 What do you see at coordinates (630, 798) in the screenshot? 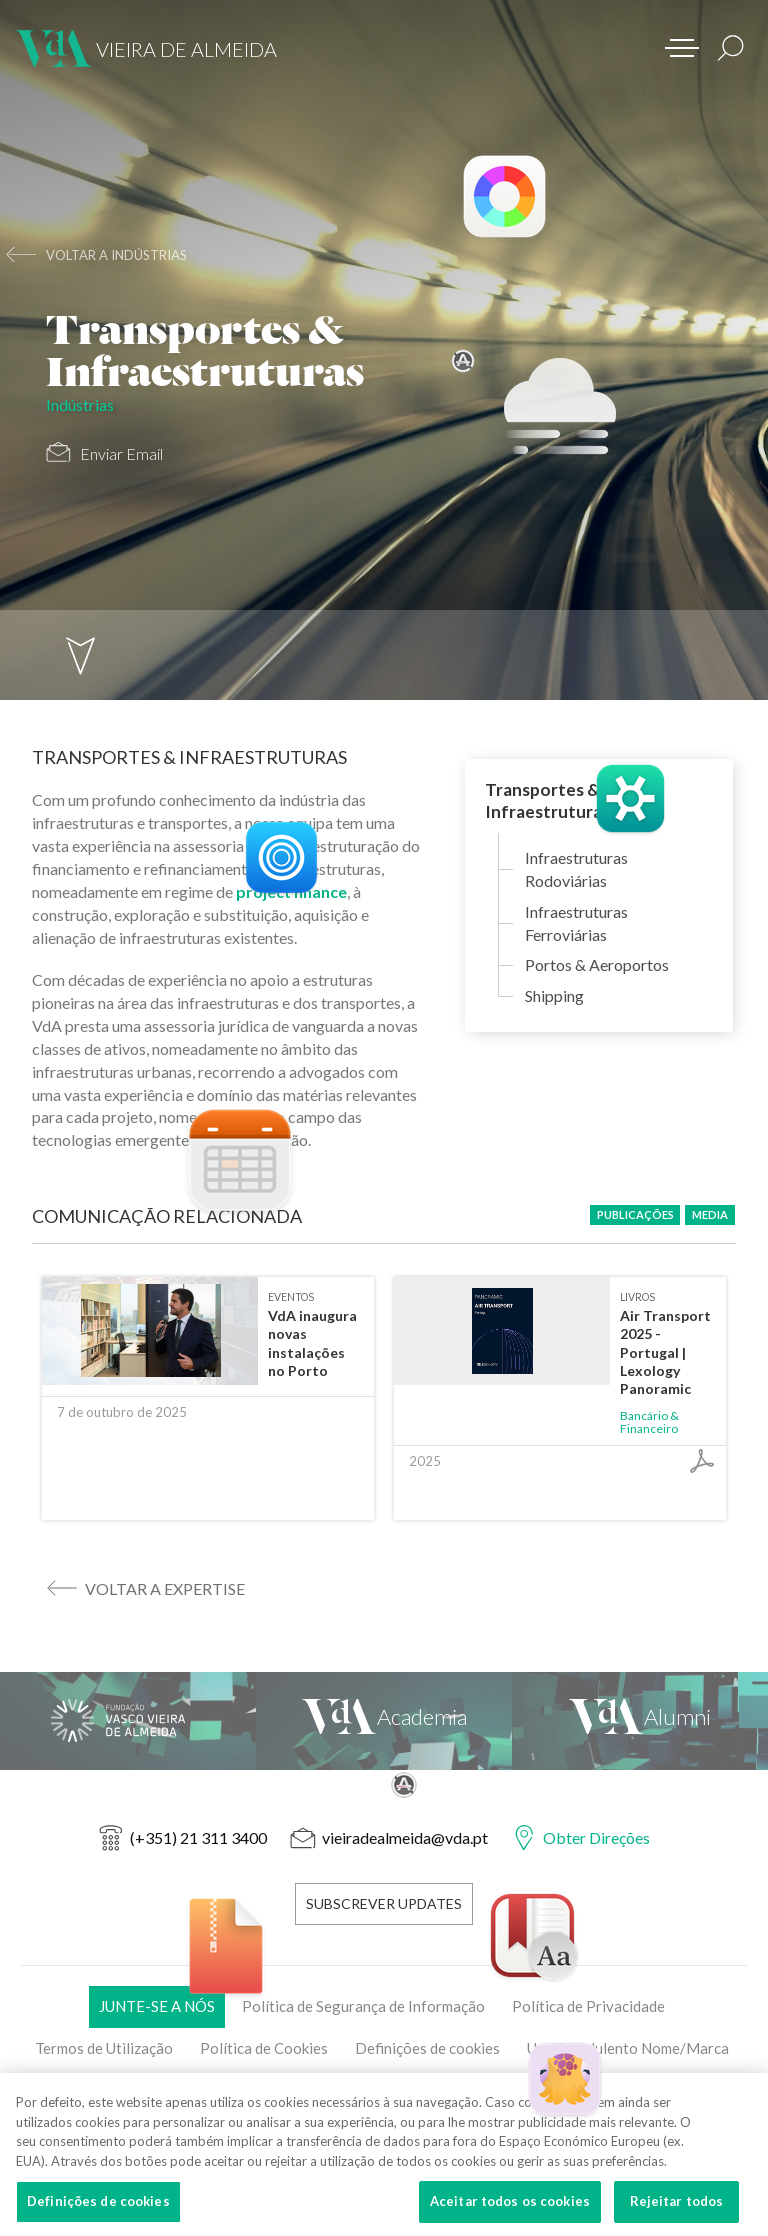
I see `open solaar app for managing logitech wireless devices` at bounding box center [630, 798].